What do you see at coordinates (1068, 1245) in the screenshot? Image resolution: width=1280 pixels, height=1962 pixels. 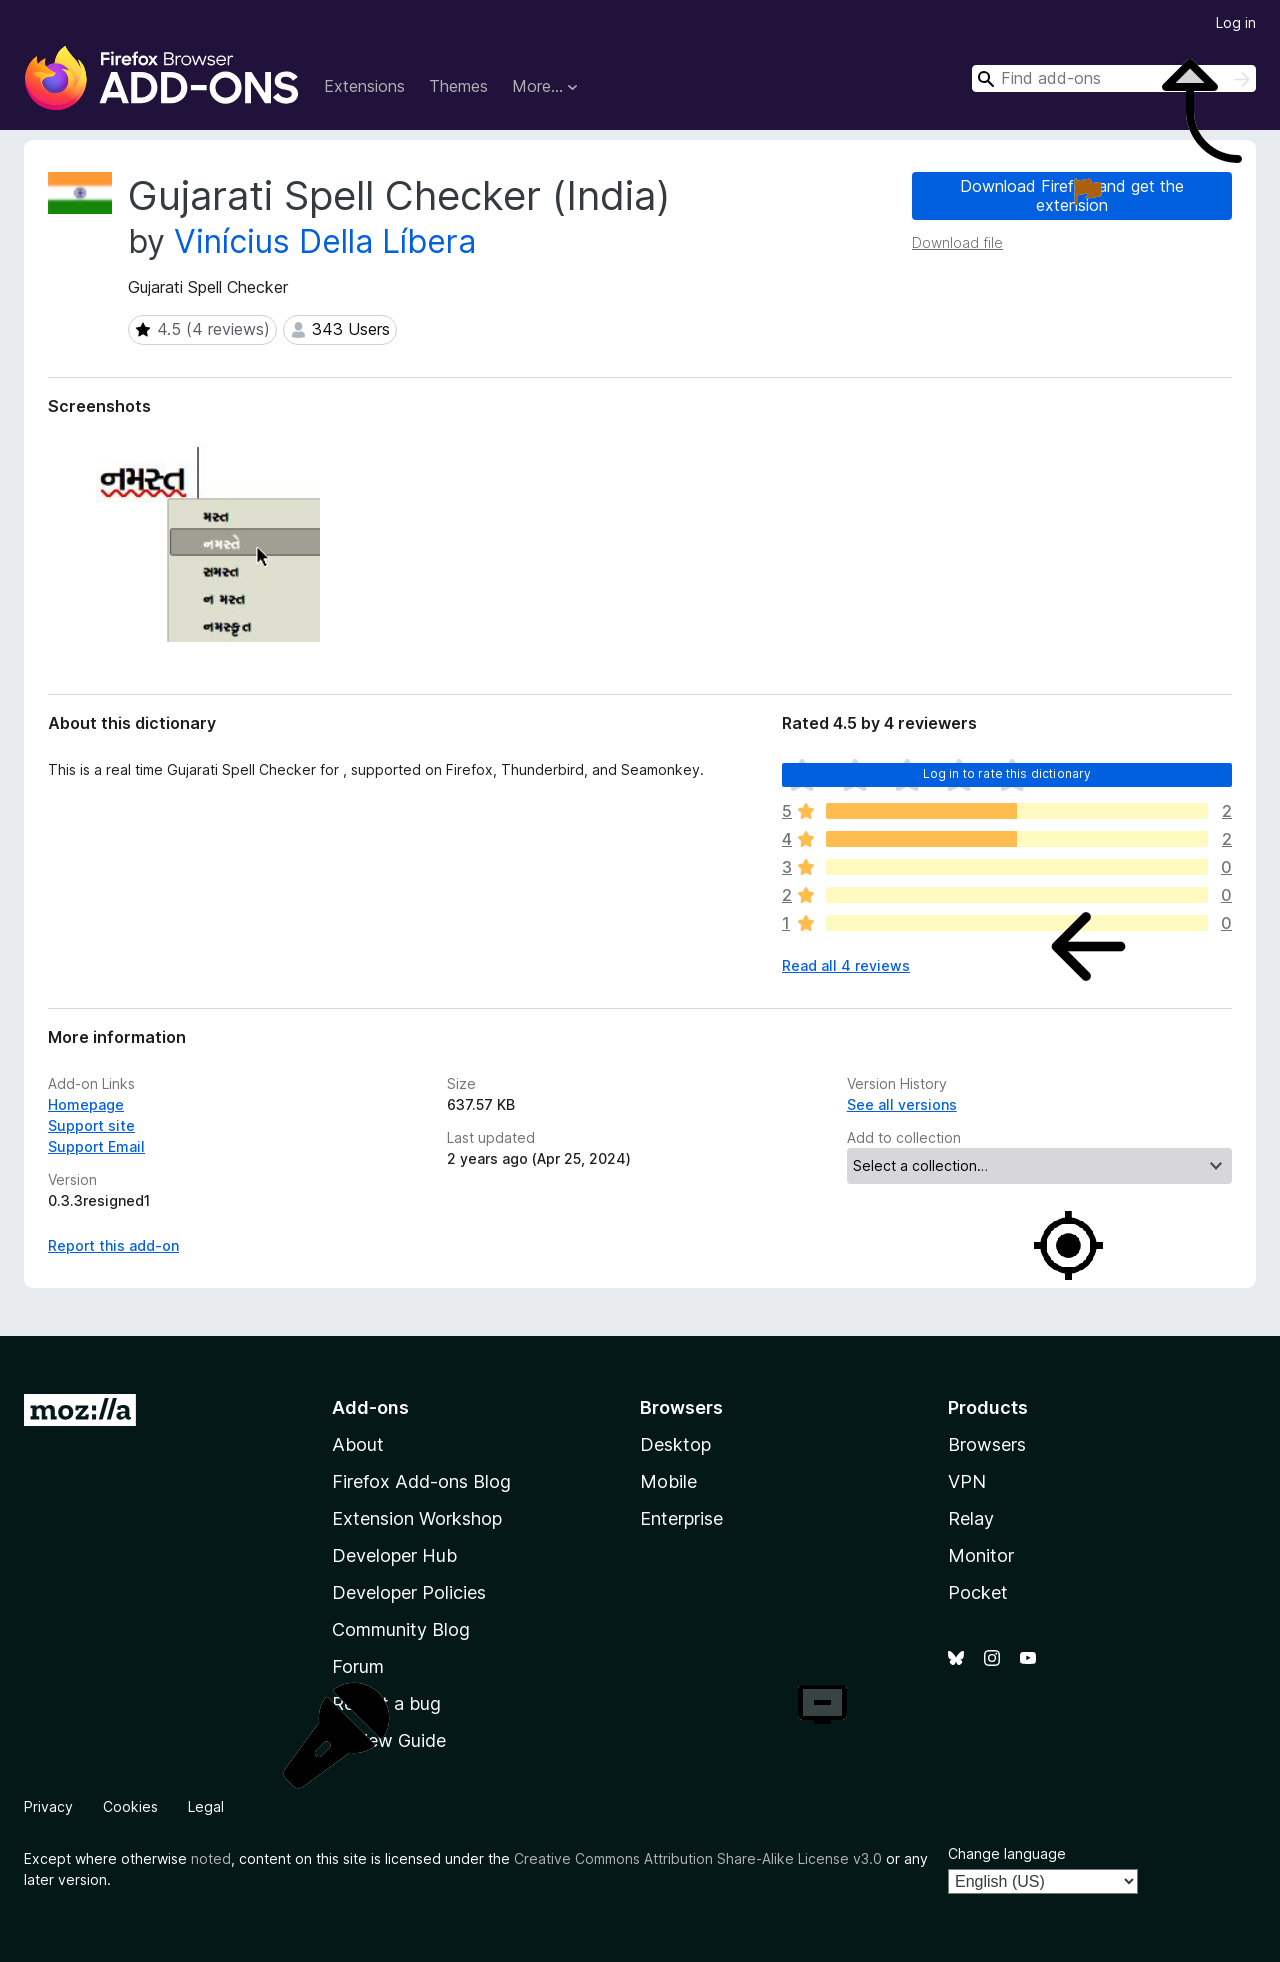 I see `indicates GPS location is locked and active` at bounding box center [1068, 1245].